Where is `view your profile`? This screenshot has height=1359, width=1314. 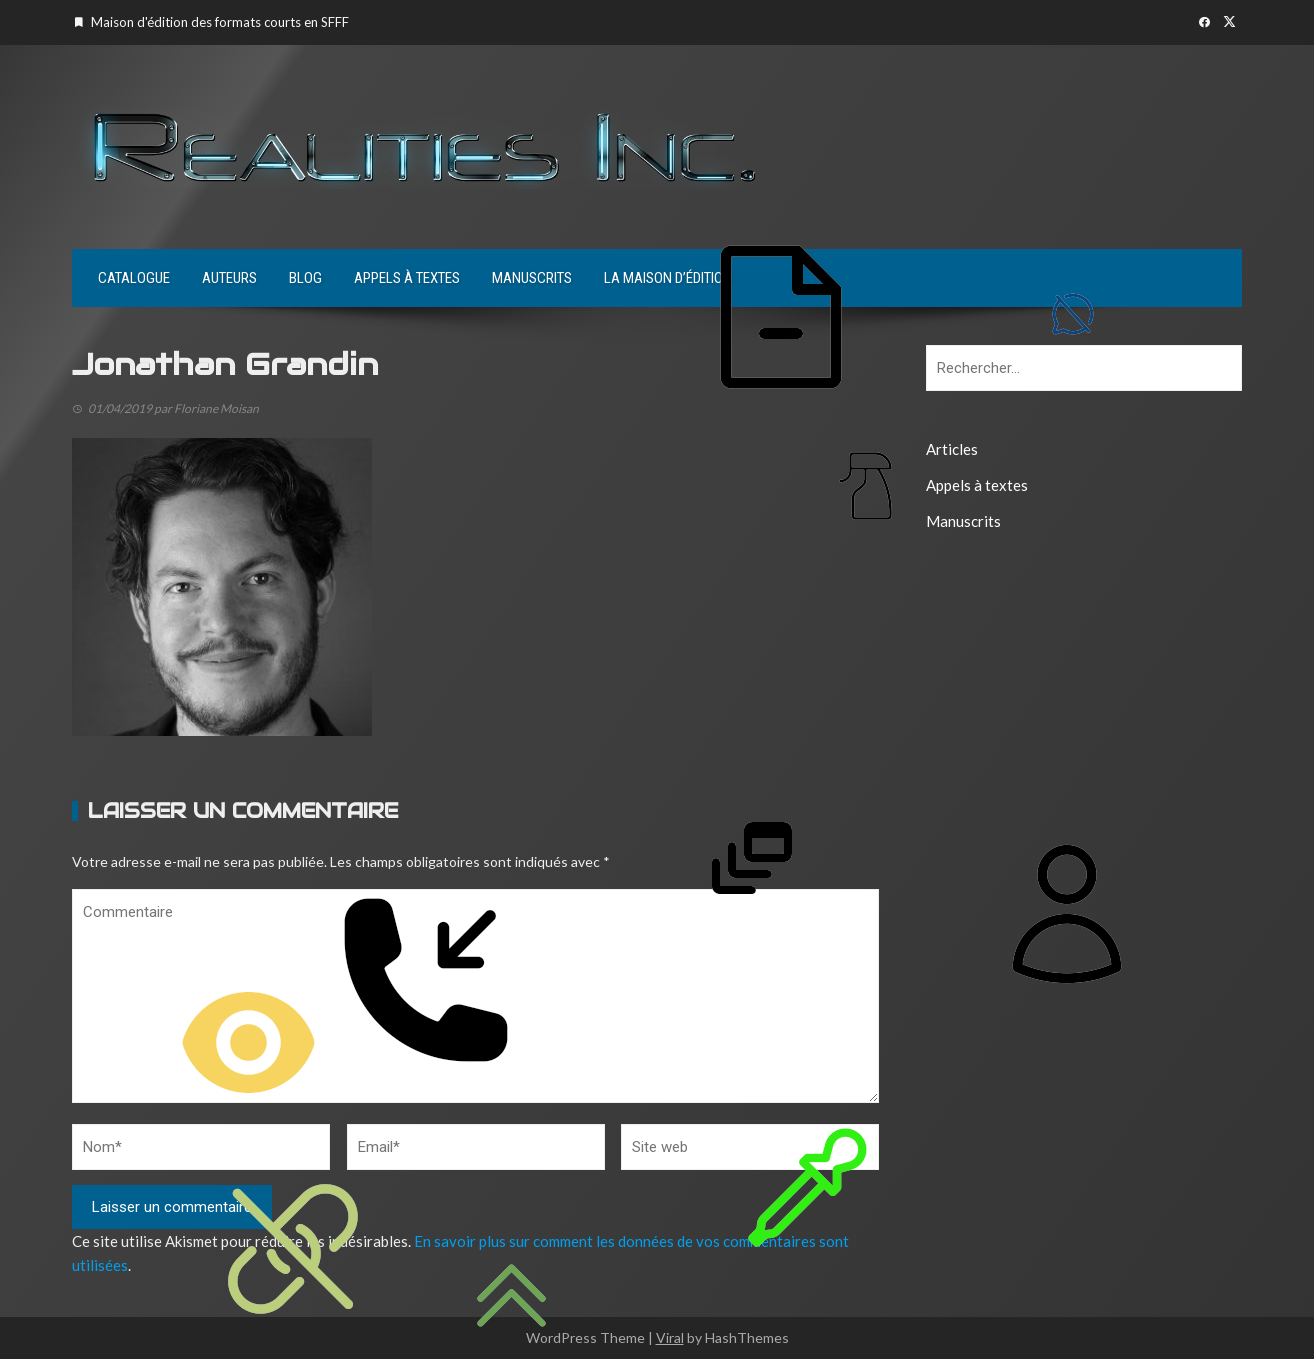
view your profile is located at coordinates (1067, 914).